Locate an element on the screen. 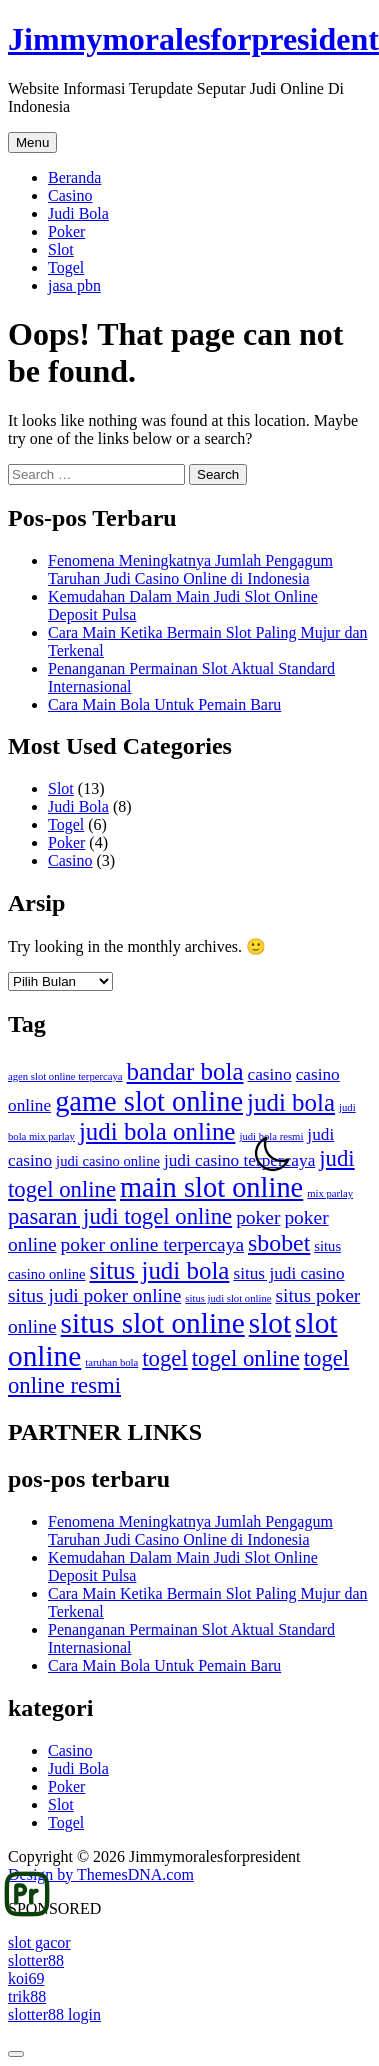  switch to dark mode is located at coordinates (271, 1154).